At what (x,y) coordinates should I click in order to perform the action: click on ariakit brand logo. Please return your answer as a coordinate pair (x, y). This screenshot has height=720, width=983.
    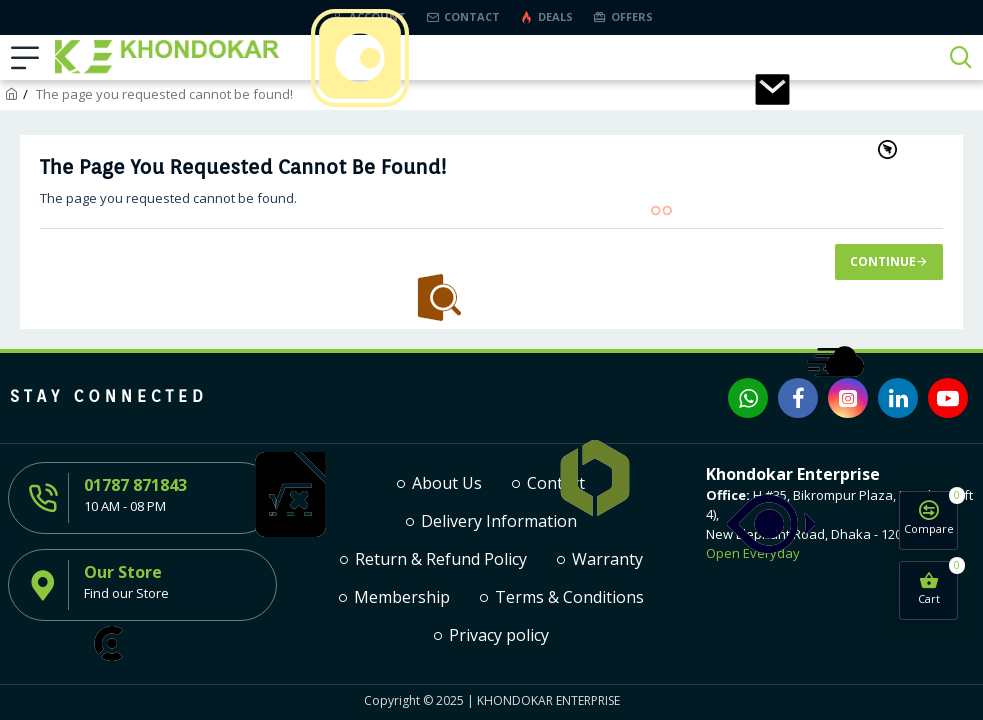
    Looking at the image, I should click on (360, 58).